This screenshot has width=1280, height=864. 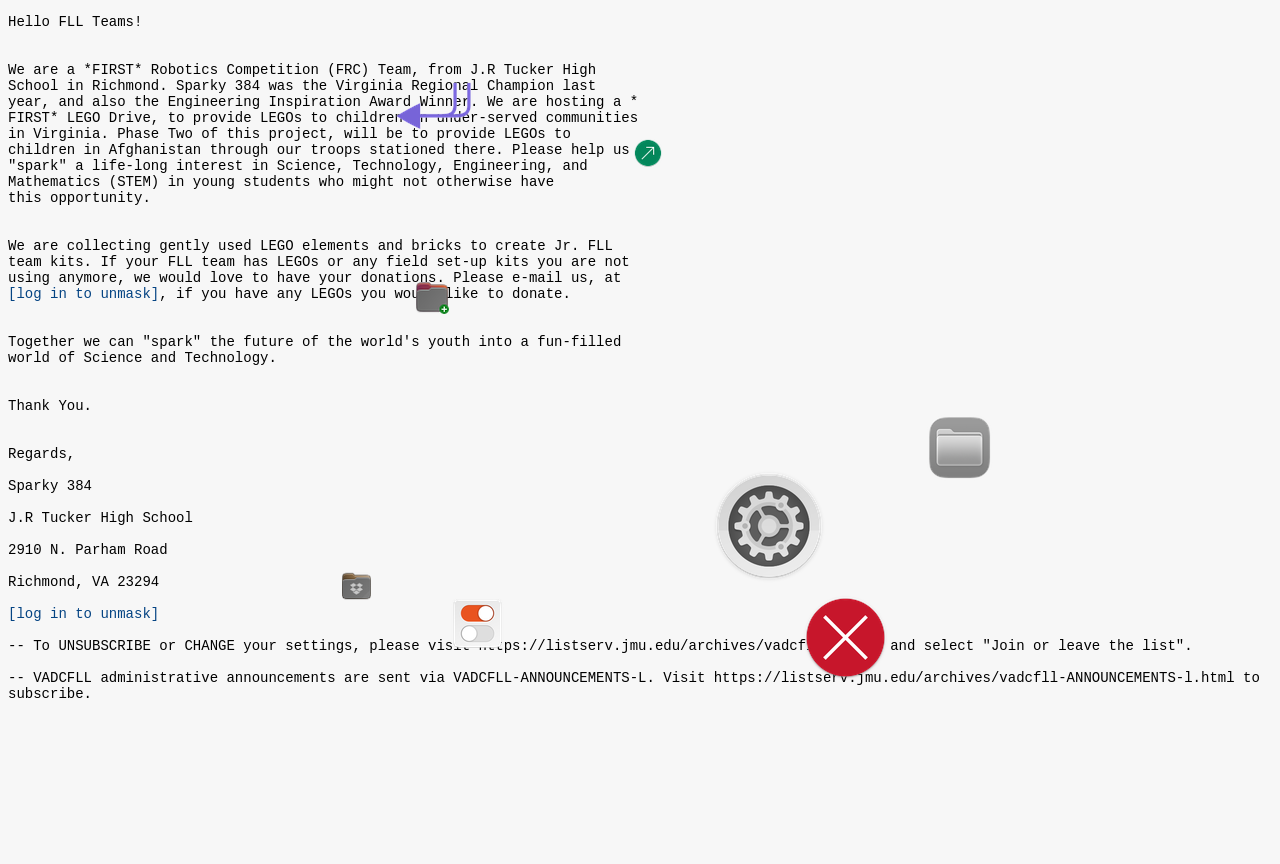 What do you see at coordinates (432, 297) in the screenshot?
I see `create a new folder` at bounding box center [432, 297].